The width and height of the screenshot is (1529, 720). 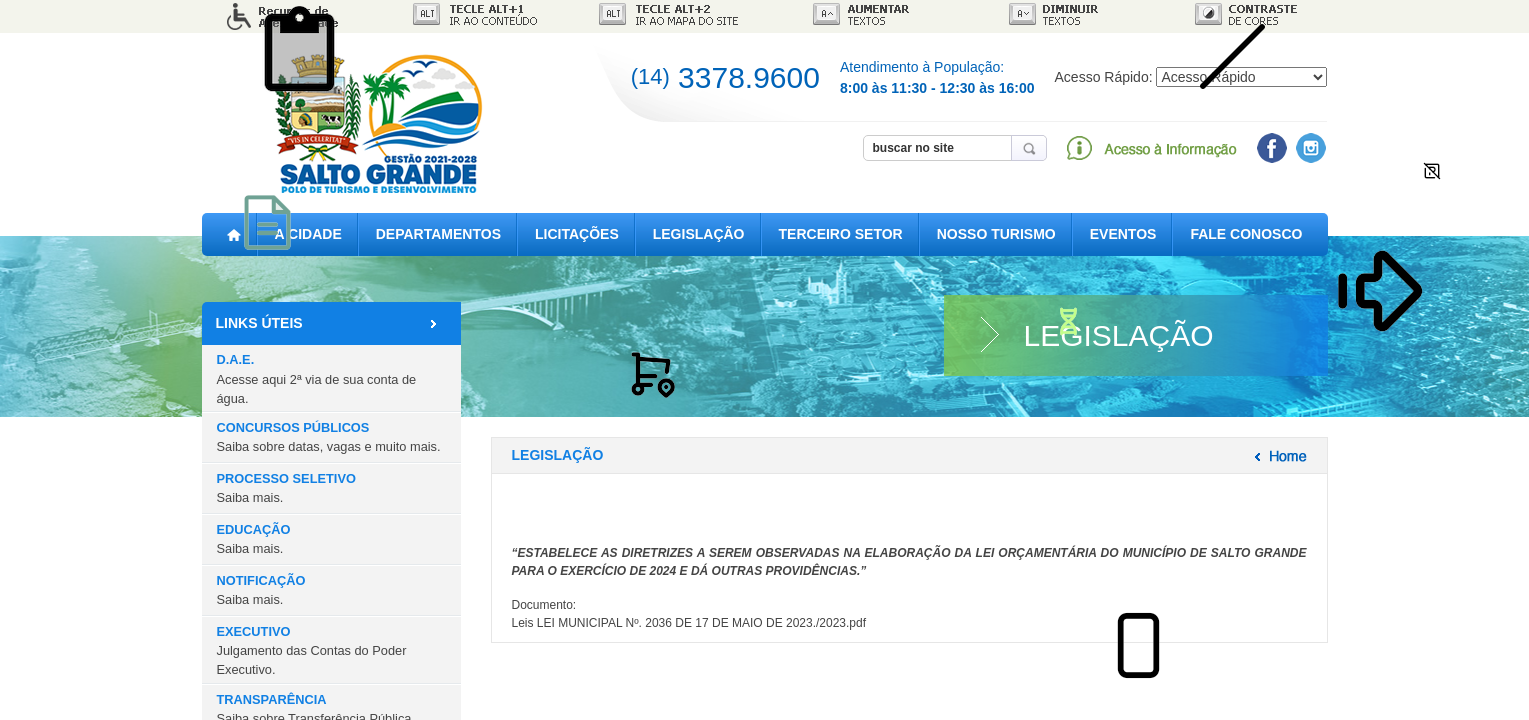 What do you see at coordinates (299, 52) in the screenshot?
I see `paste content from clipboard` at bounding box center [299, 52].